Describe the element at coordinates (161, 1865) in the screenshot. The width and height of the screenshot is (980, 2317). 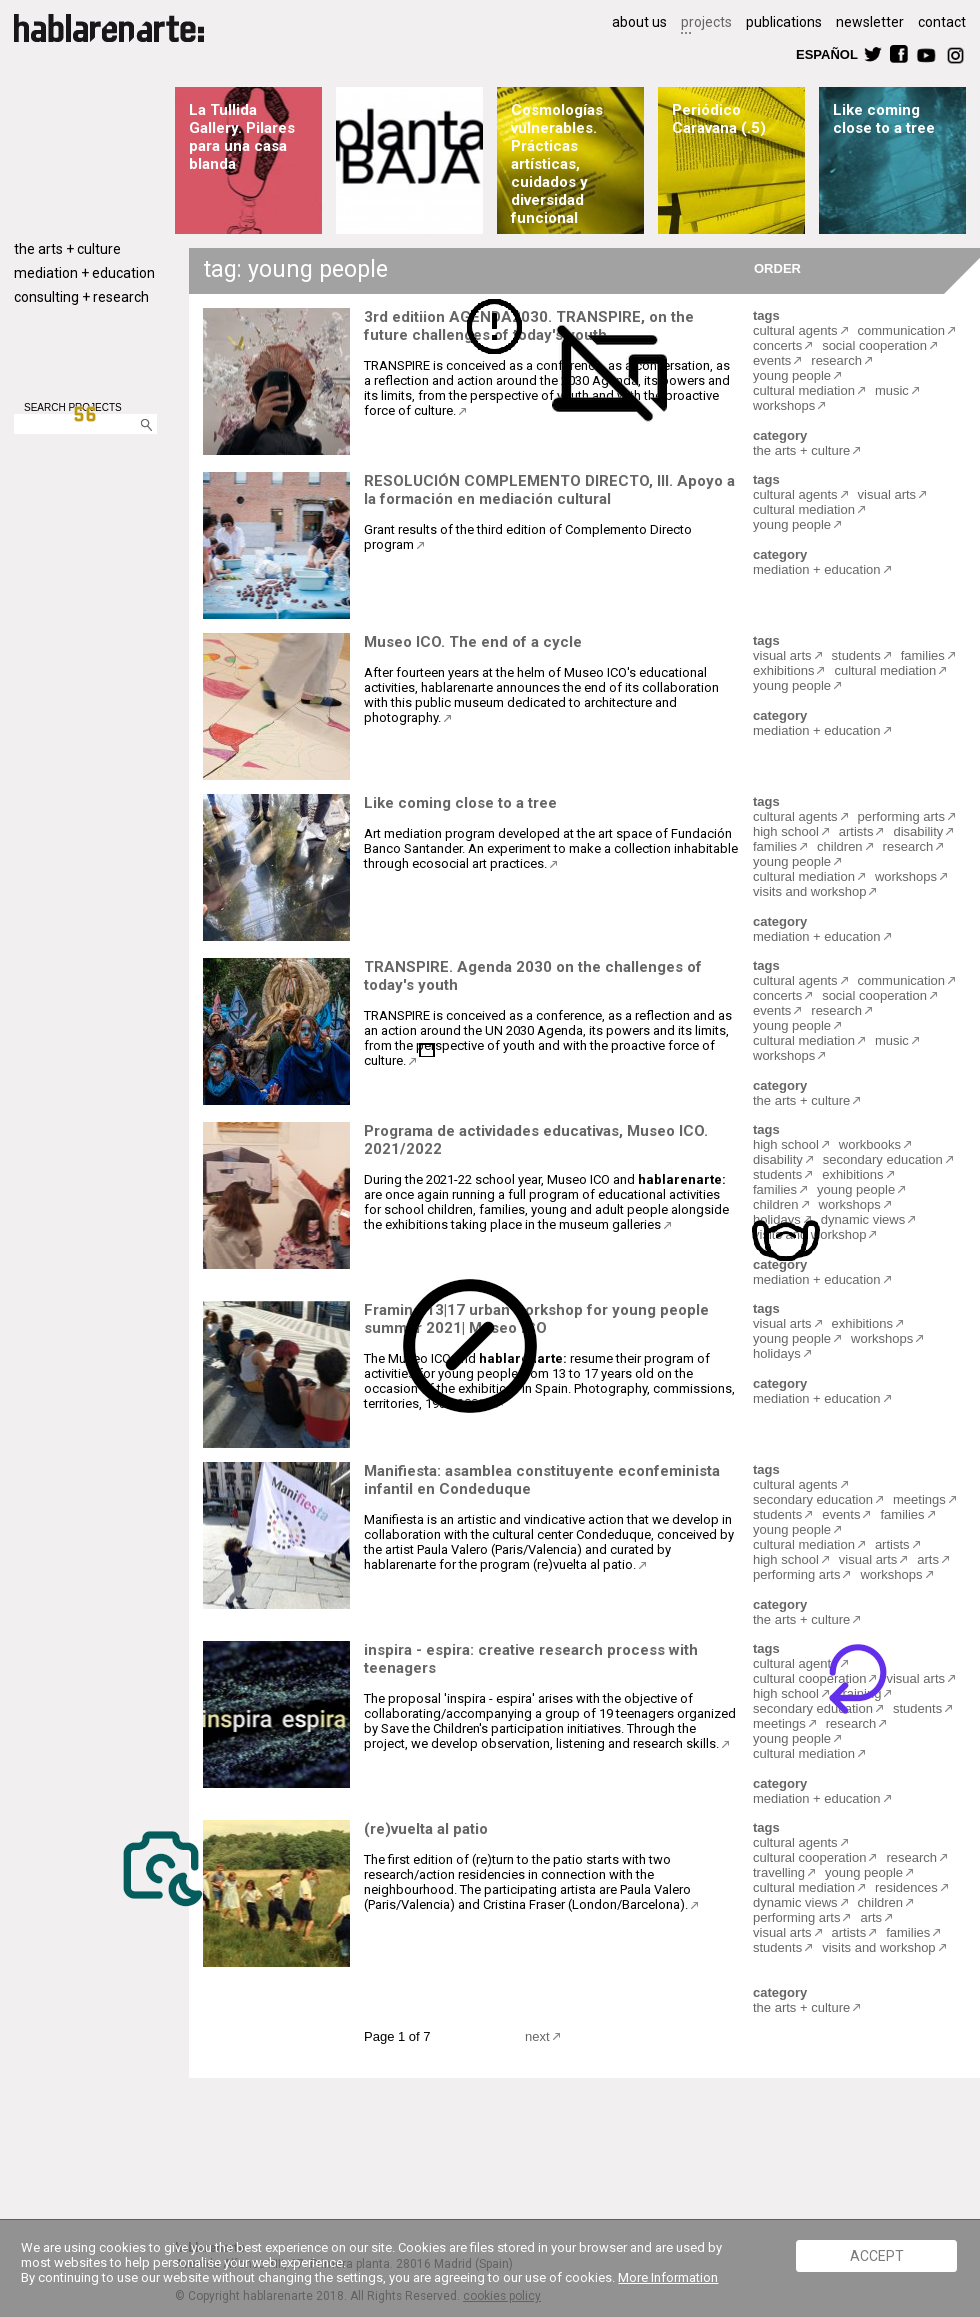
I see `switch to night mode camera` at that location.